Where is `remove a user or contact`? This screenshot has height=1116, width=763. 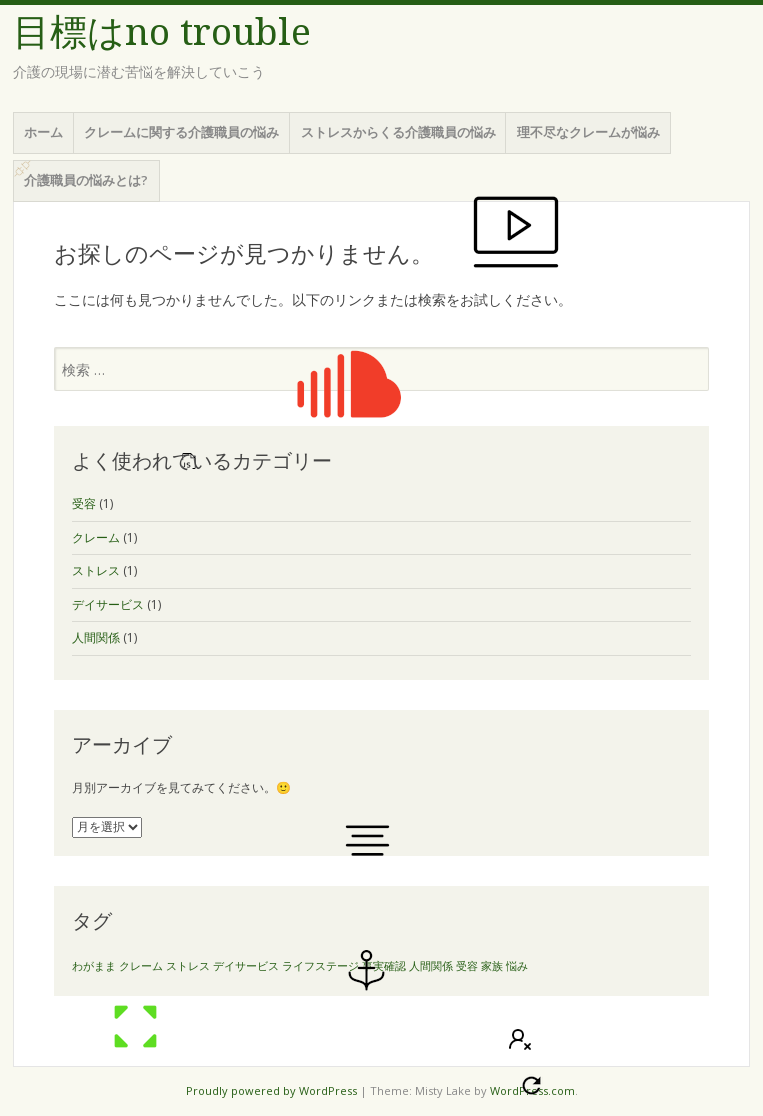 remove a user or contact is located at coordinates (520, 1039).